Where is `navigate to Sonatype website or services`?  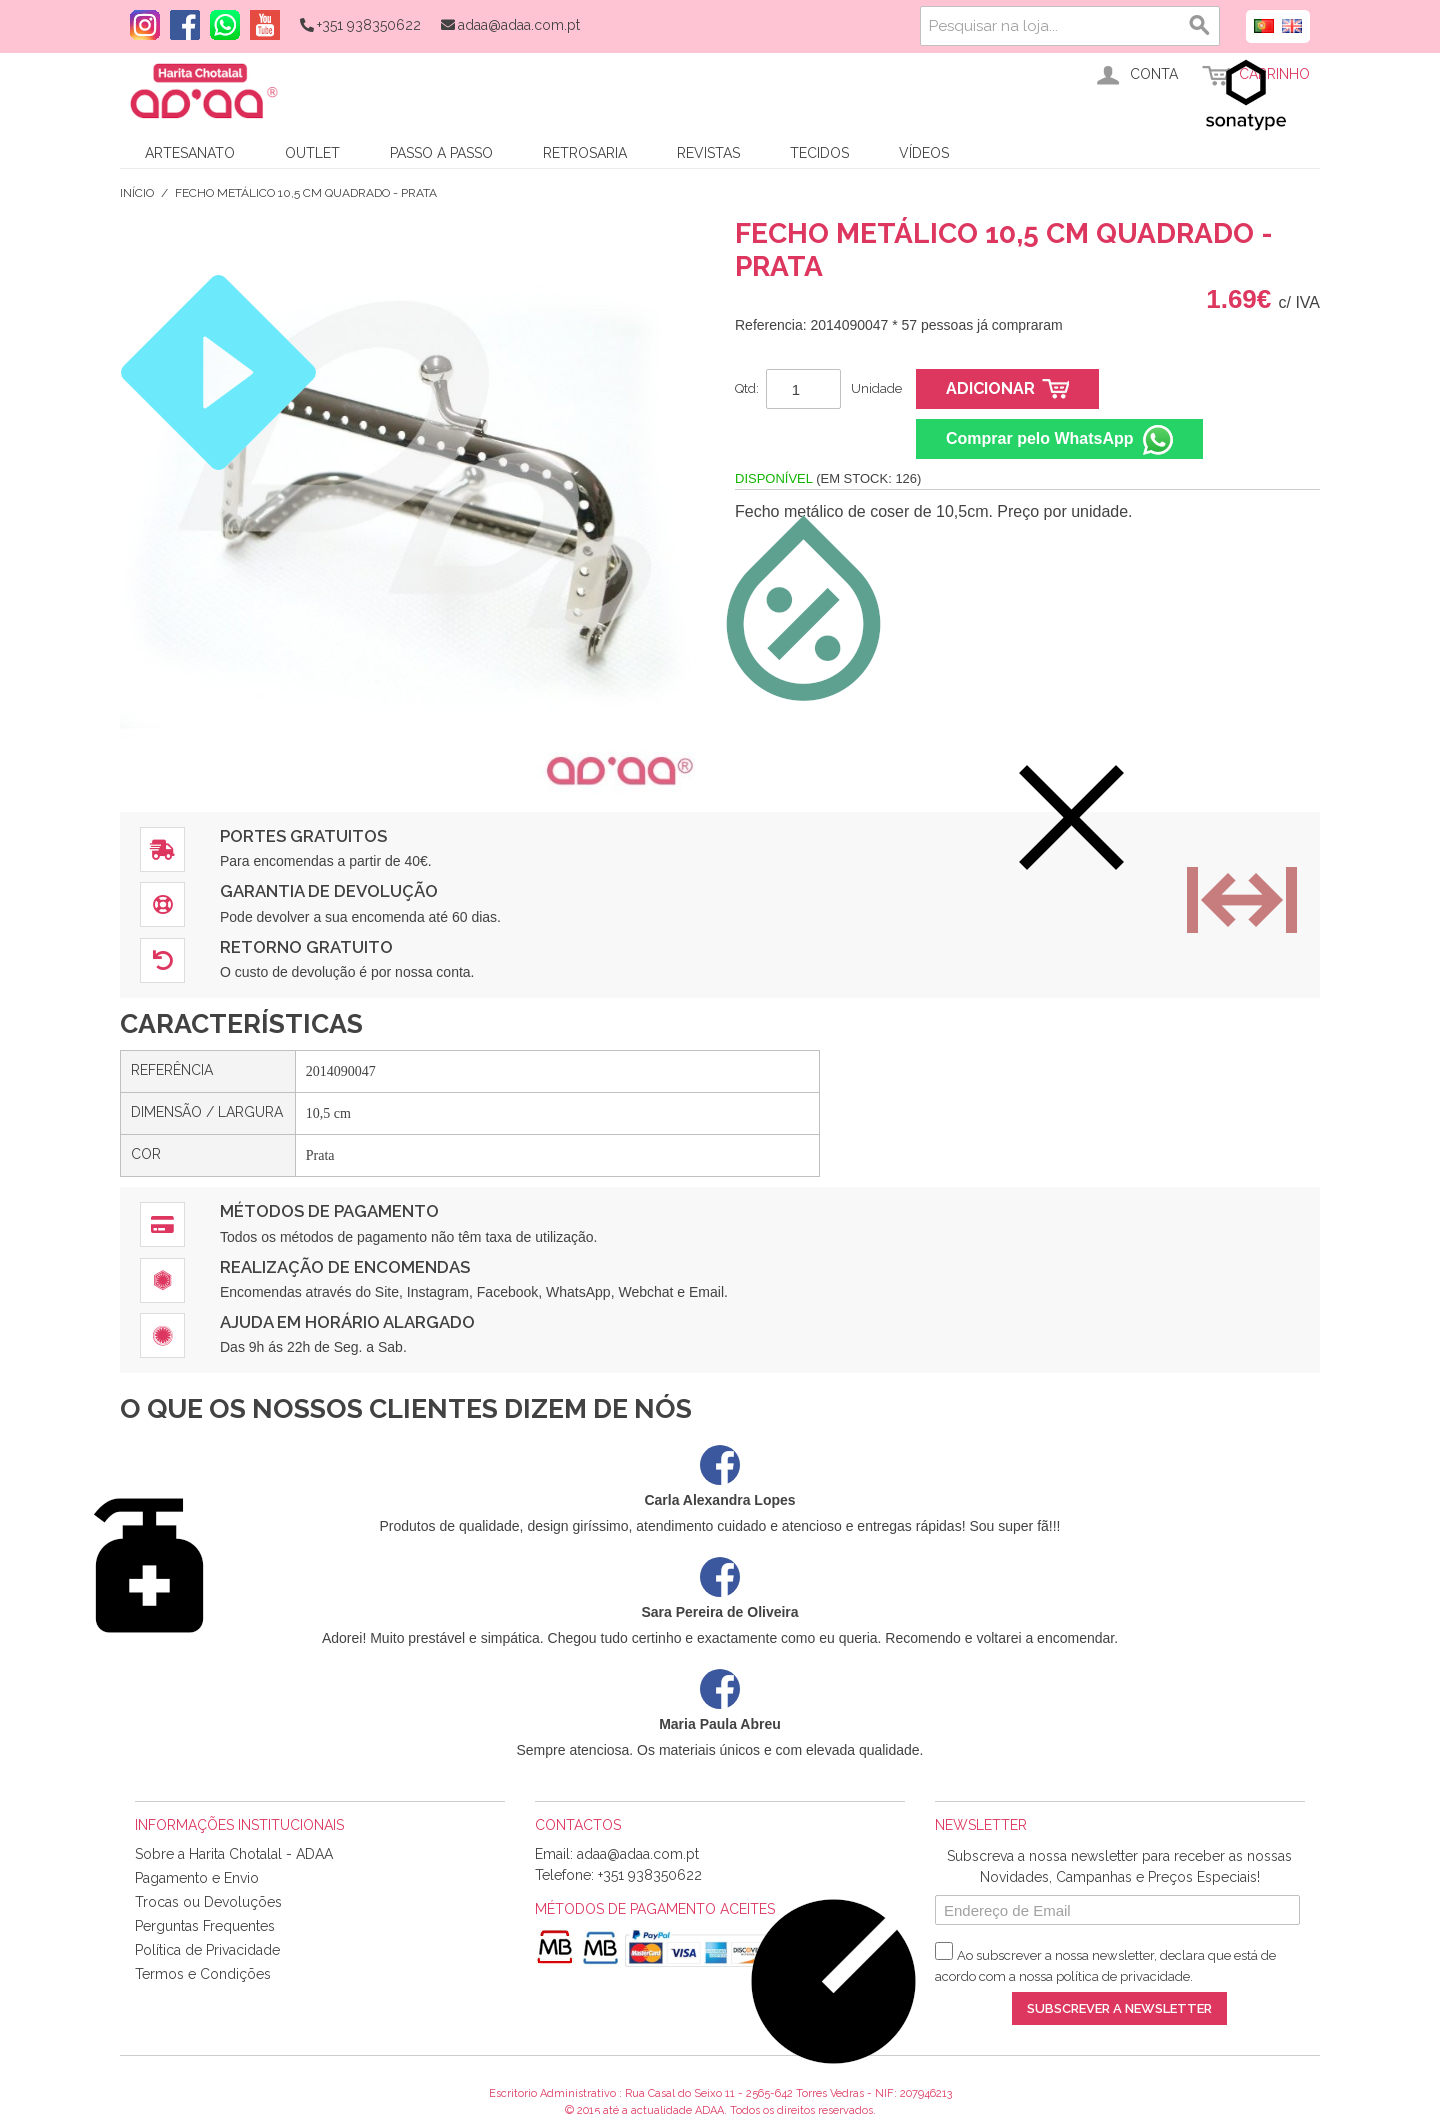 navigate to Sonatype website or services is located at coordinates (1246, 95).